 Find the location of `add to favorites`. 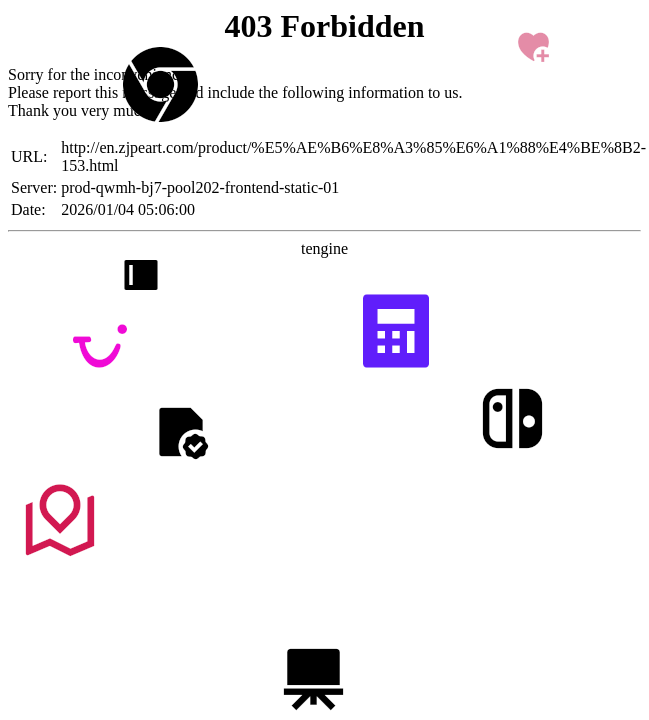

add to favorites is located at coordinates (533, 46).